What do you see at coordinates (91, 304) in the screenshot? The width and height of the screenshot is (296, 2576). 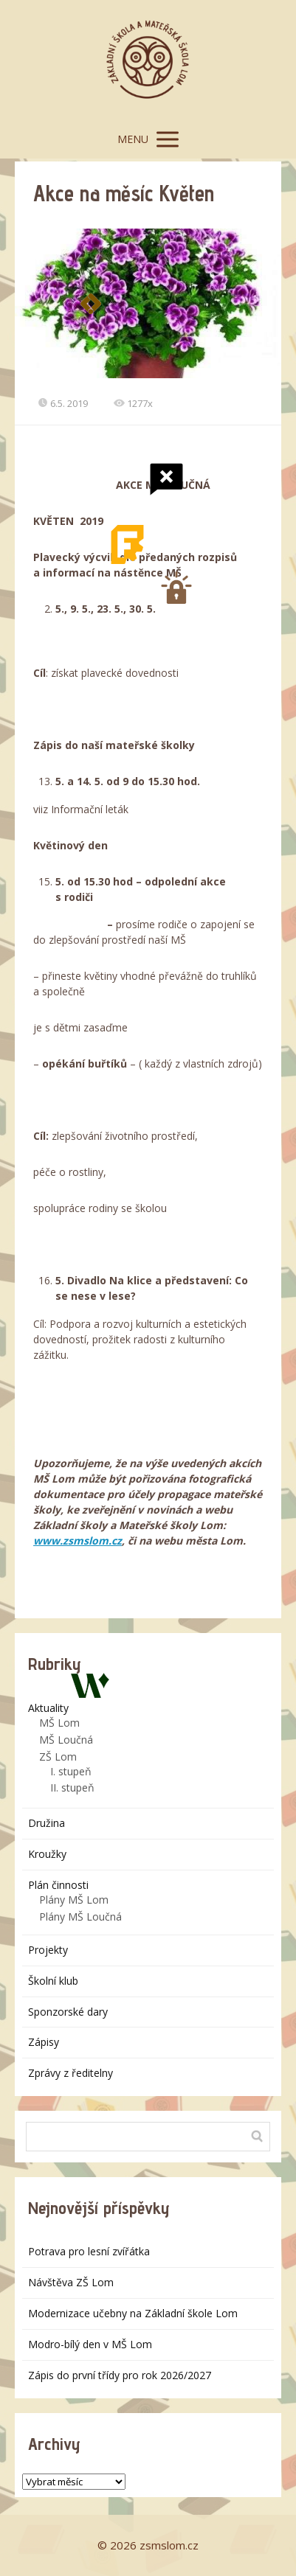 I see `google tag manager logo` at bounding box center [91, 304].